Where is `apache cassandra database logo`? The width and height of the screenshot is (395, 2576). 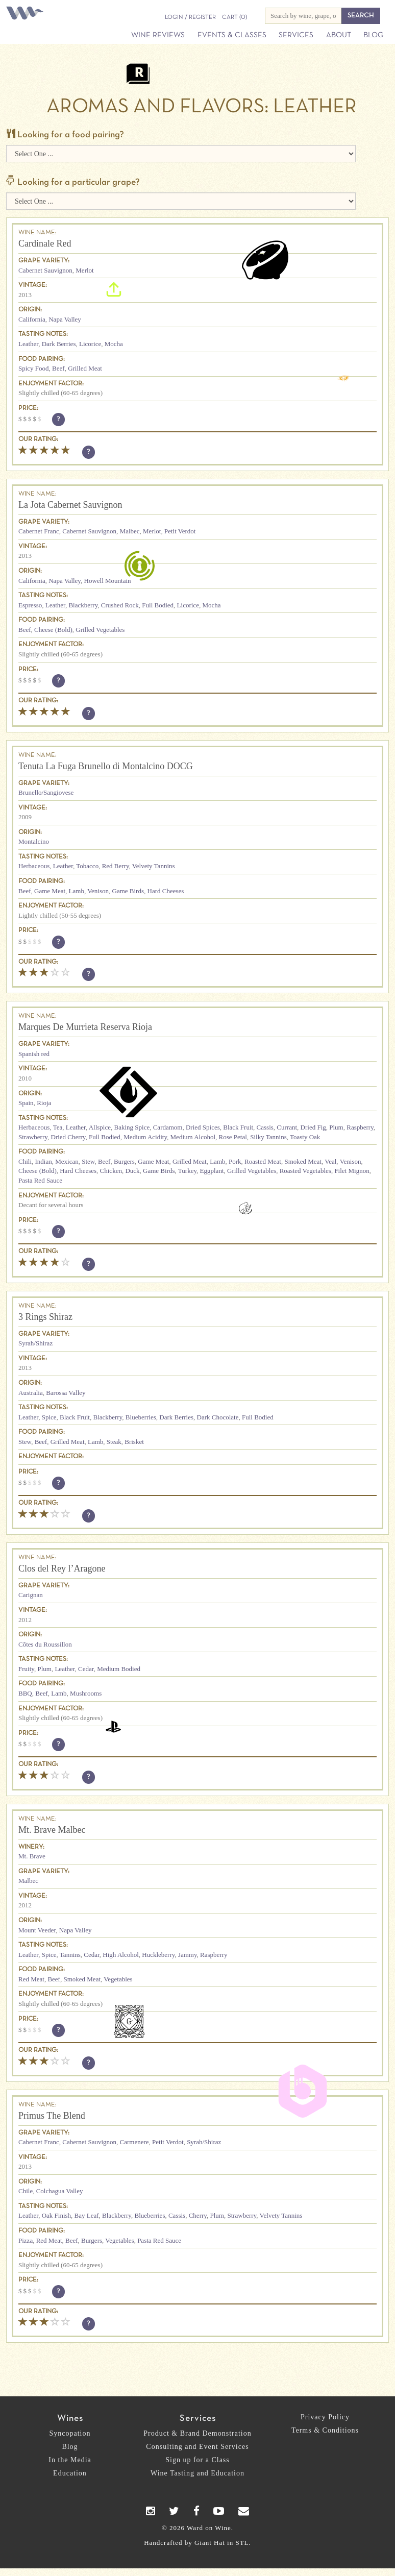 apache cassandra database logo is located at coordinates (343, 378).